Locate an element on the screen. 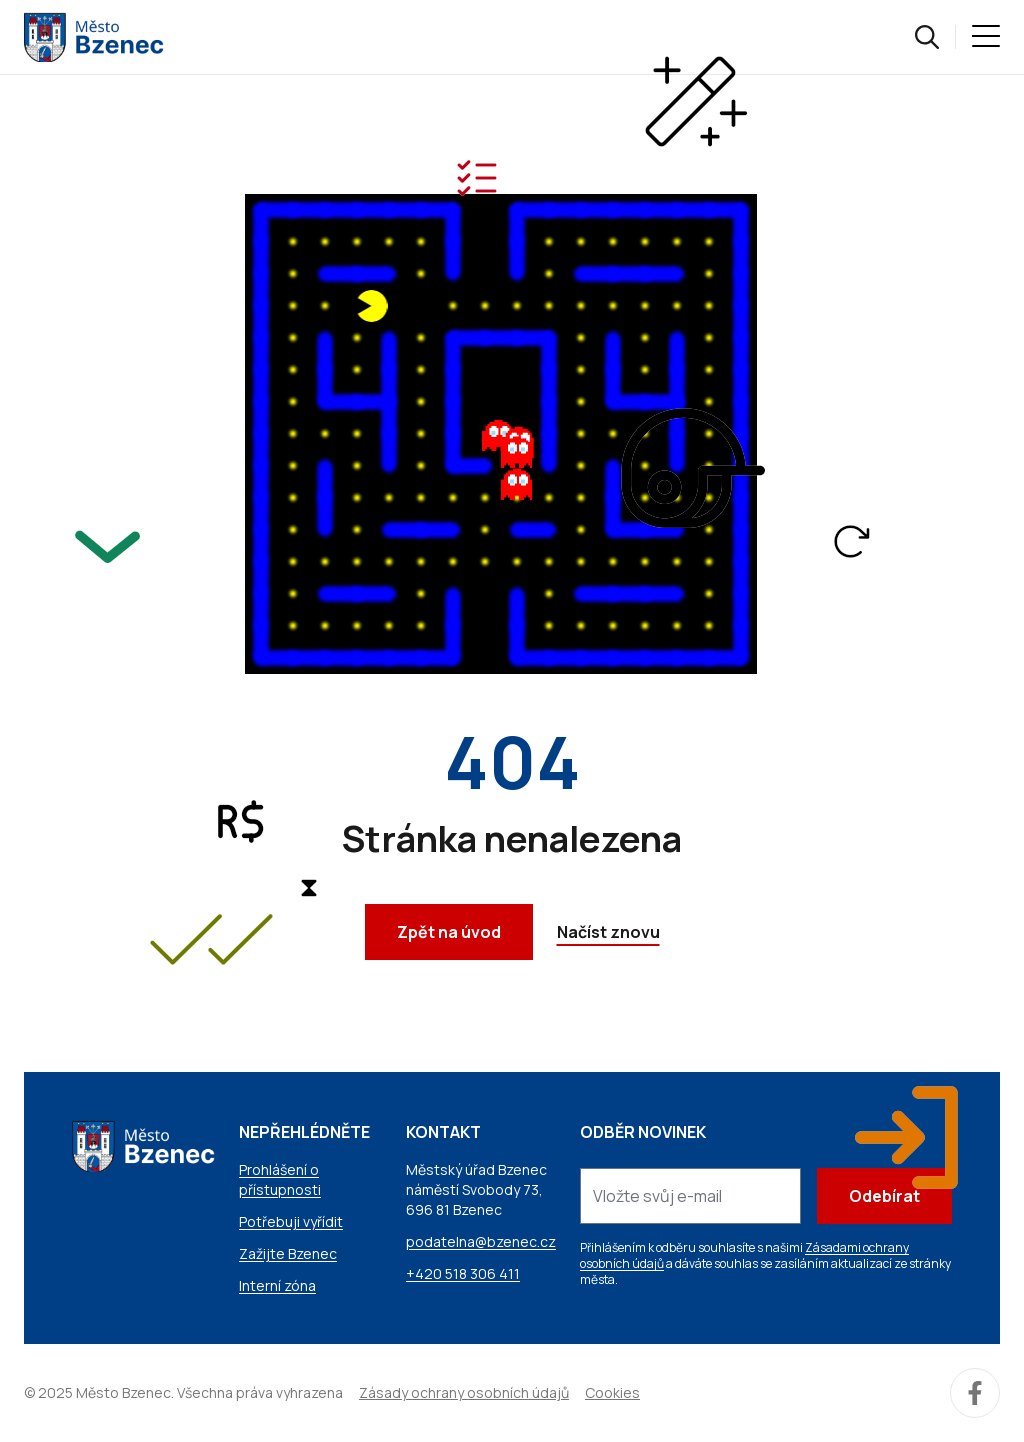 This screenshot has height=1442, width=1024. indicates loading or processing in progress is located at coordinates (309, 888).